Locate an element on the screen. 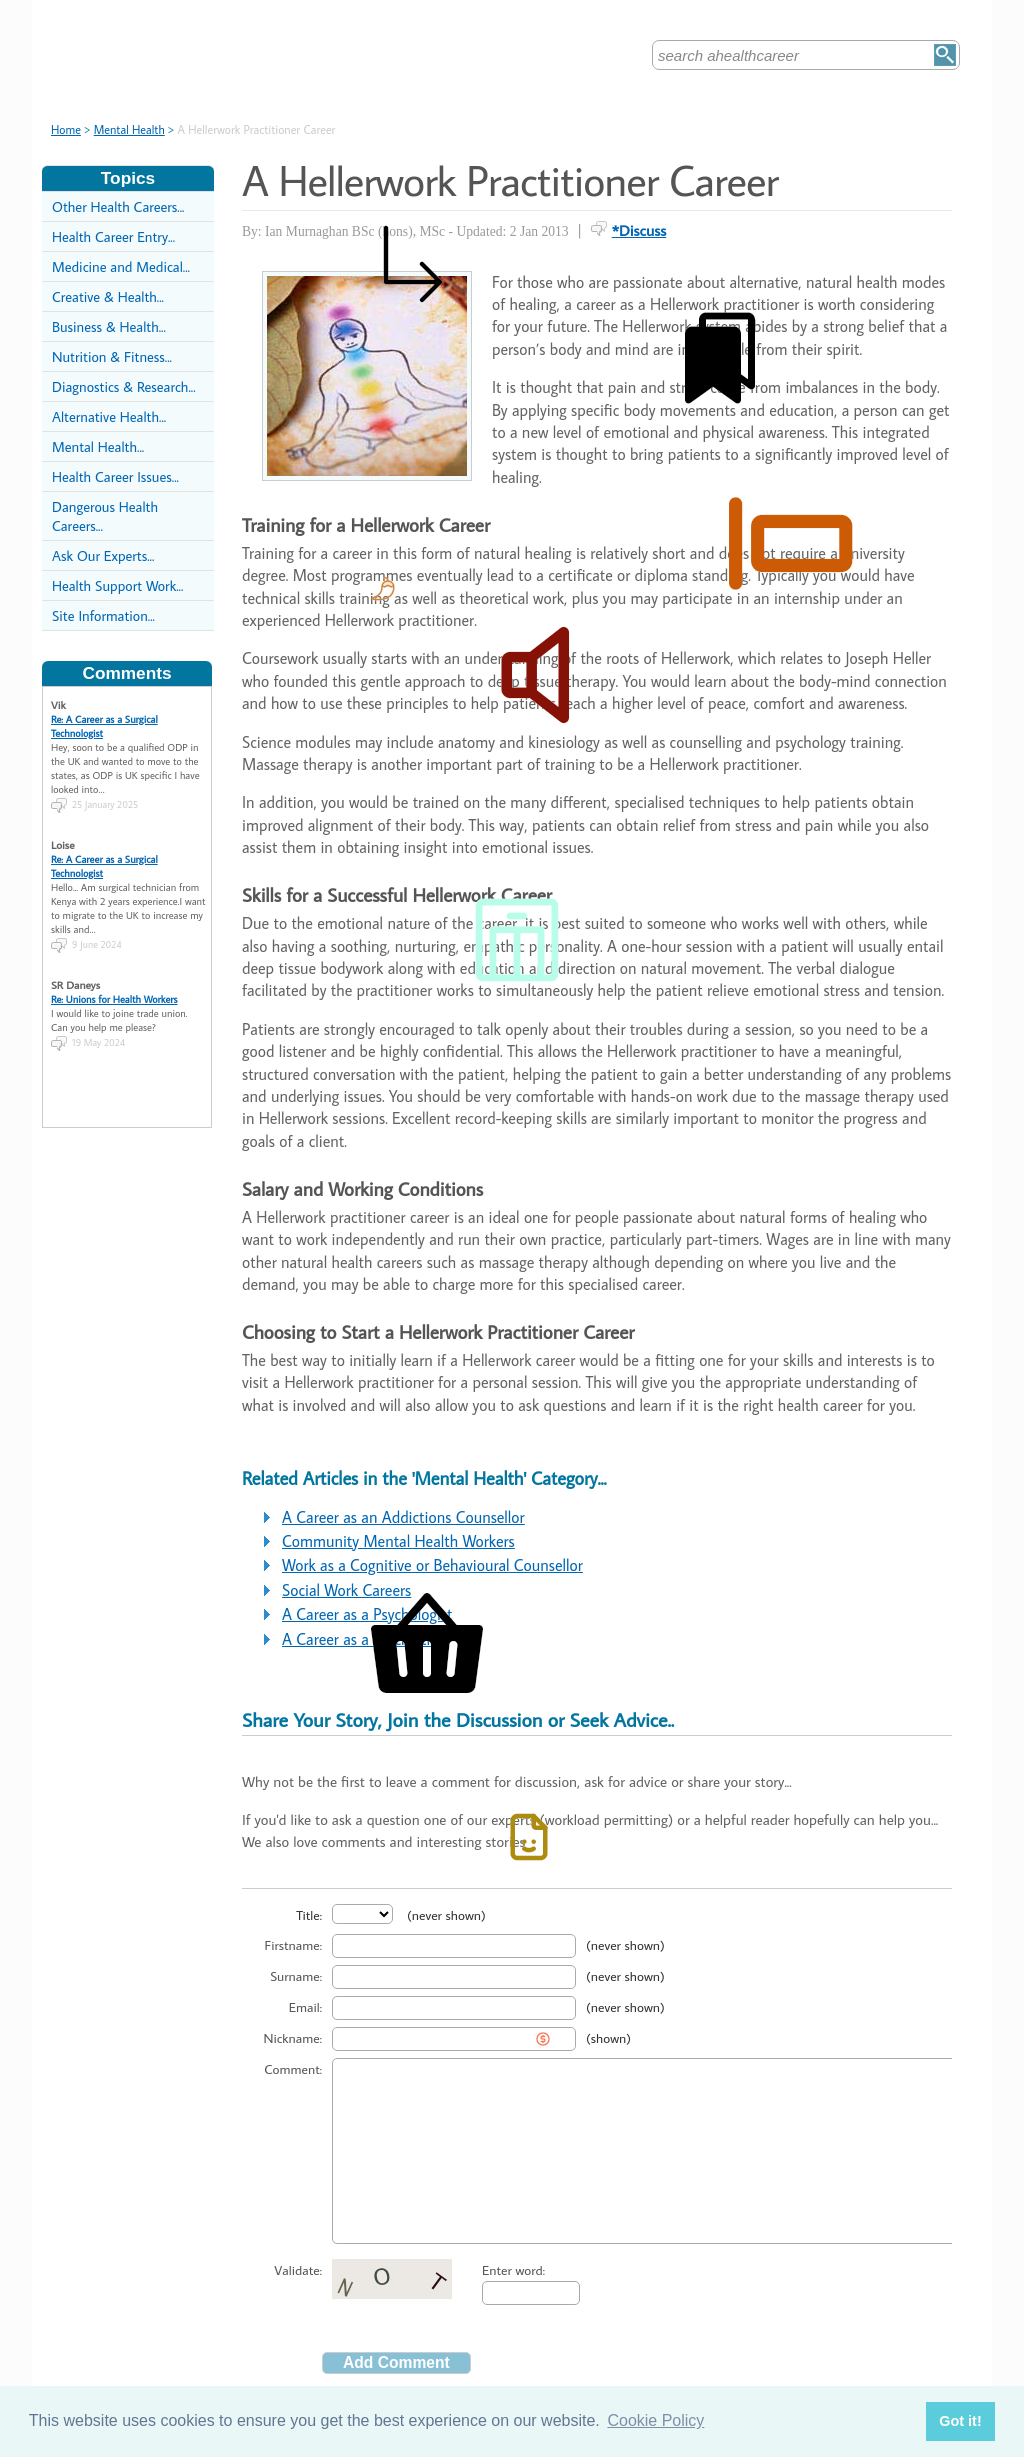 The image size is (1024, 2457). view your saved bookmarks is located at coordinates (720, 358).